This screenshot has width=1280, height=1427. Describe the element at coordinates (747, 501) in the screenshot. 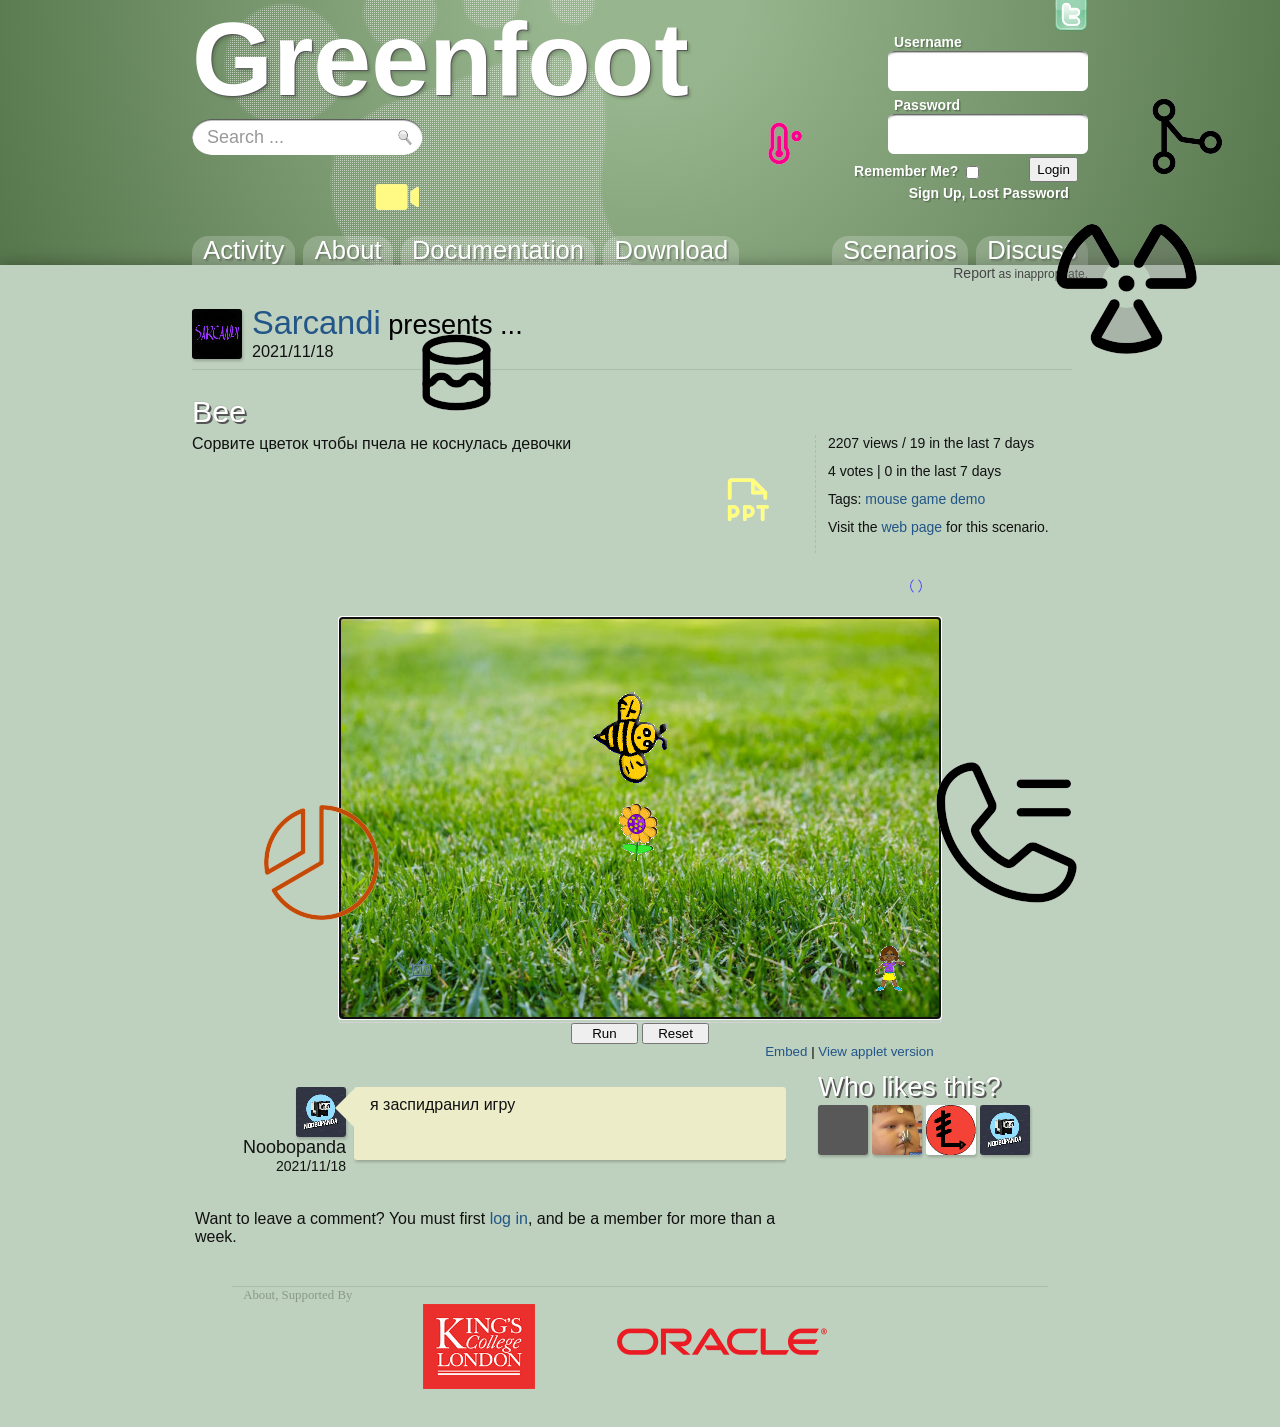

I see `open a PowerPoint presentation file` at that location.